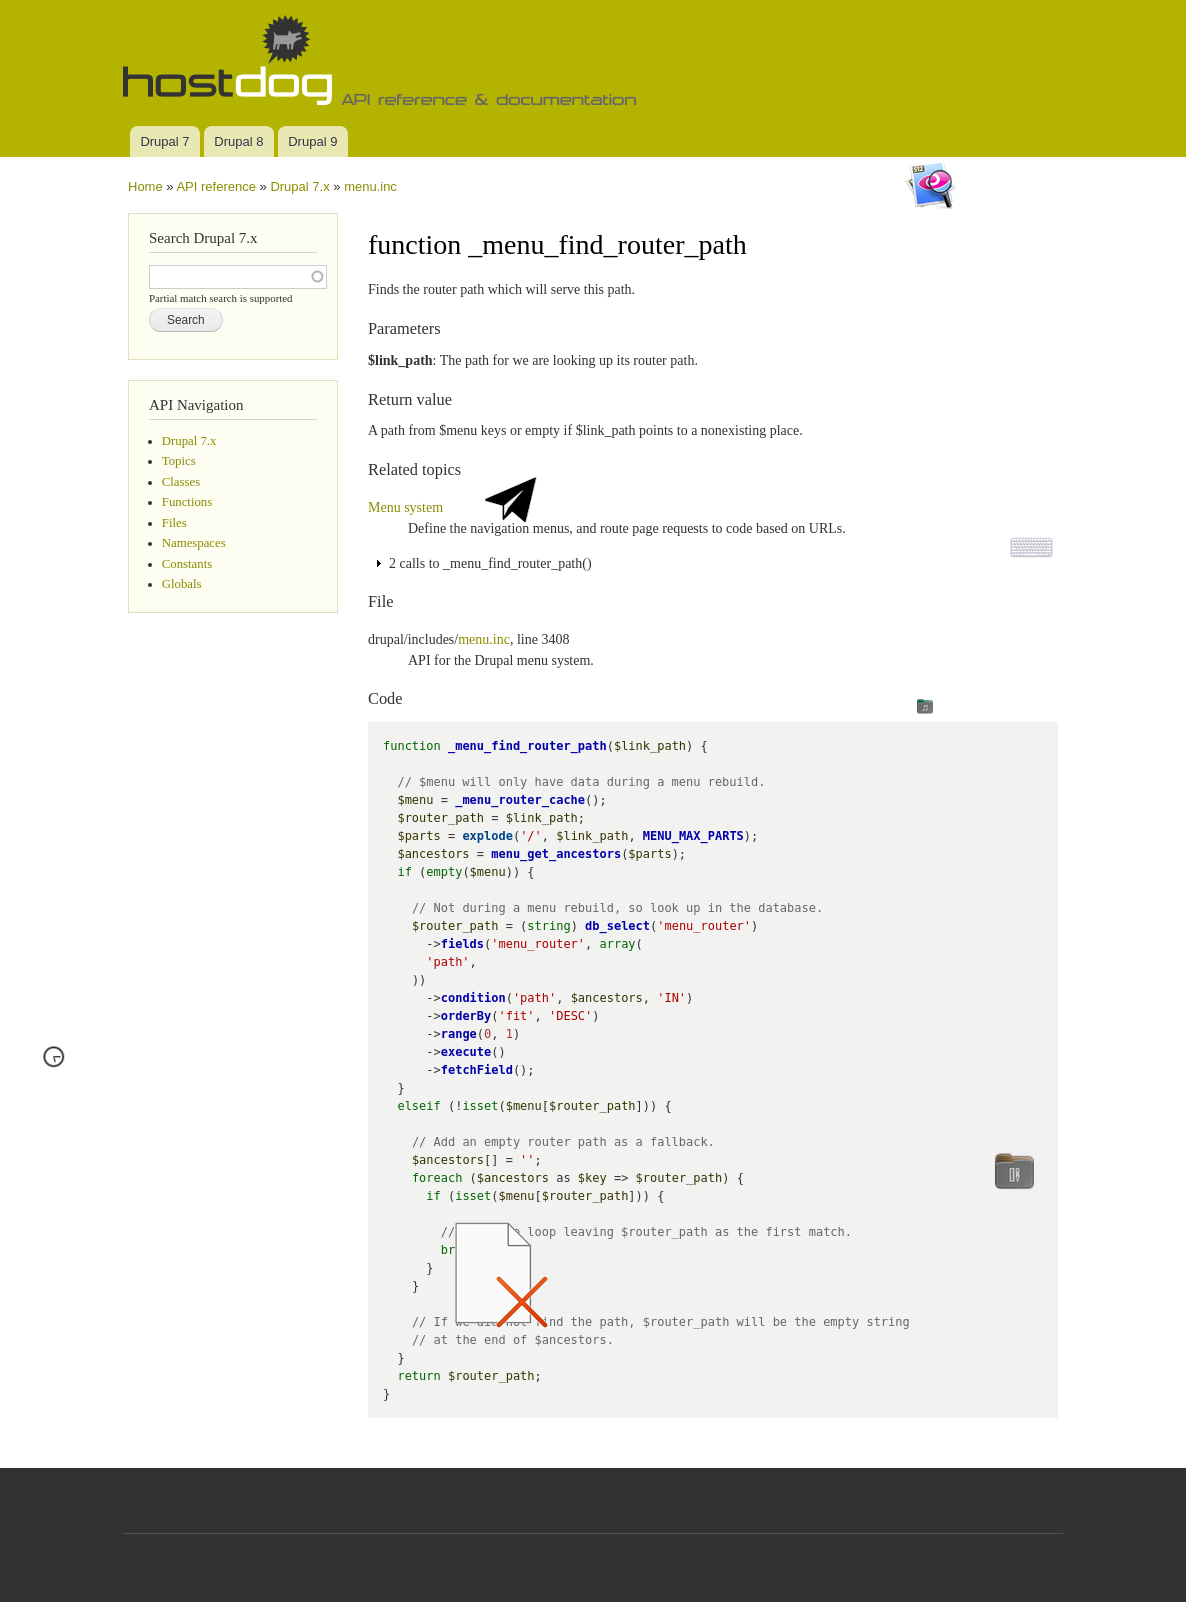 This screenshot has width=1186, height=1602. Describe the element at coordinates (493, 1273) in the screenshot. I see `delete a file or document` at that location.